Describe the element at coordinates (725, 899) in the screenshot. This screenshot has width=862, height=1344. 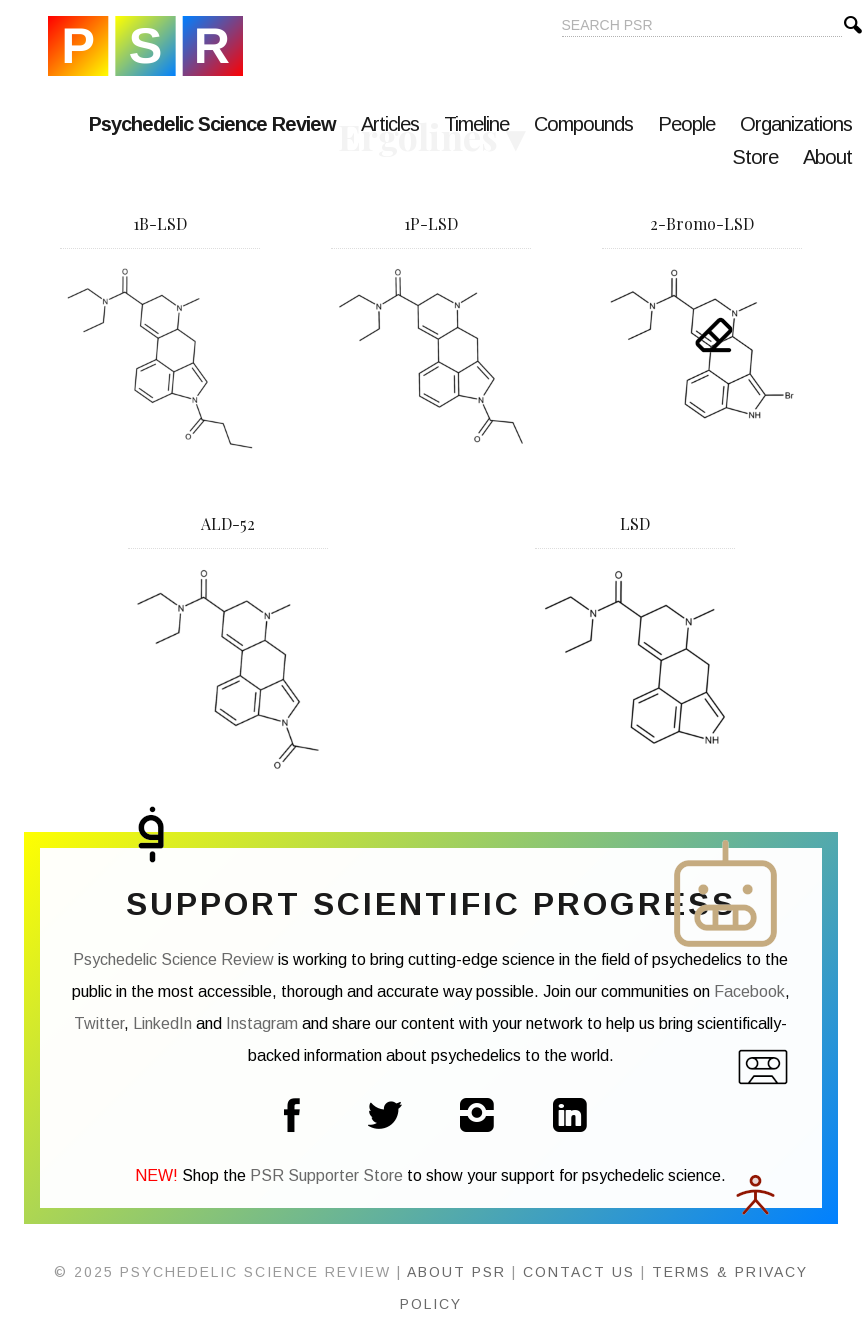
I see `access AI assistant or chatbot features` at that location.